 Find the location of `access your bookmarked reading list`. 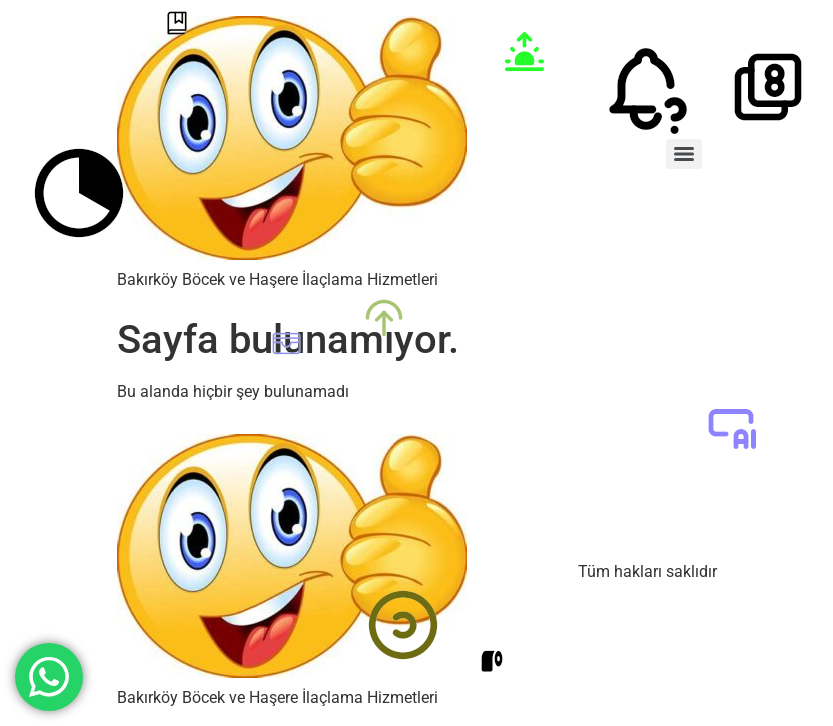

access your bookmarked reading list is located at coordinates (177, 23).